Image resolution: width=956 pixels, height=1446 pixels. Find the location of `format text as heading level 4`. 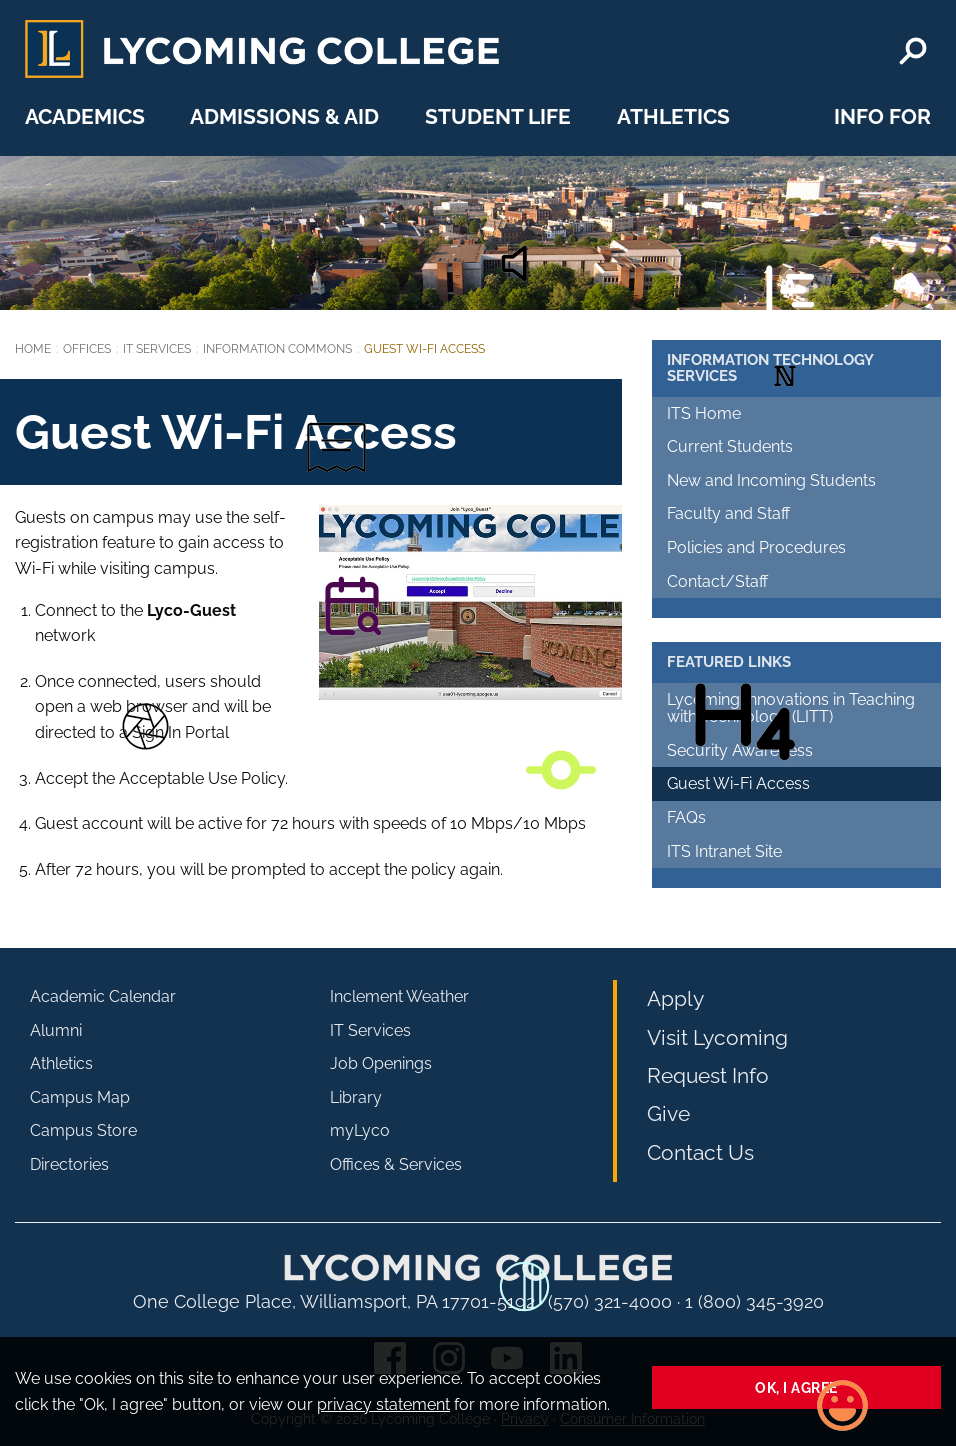

format text as heading level 4 is located at coordinates (739, 720).